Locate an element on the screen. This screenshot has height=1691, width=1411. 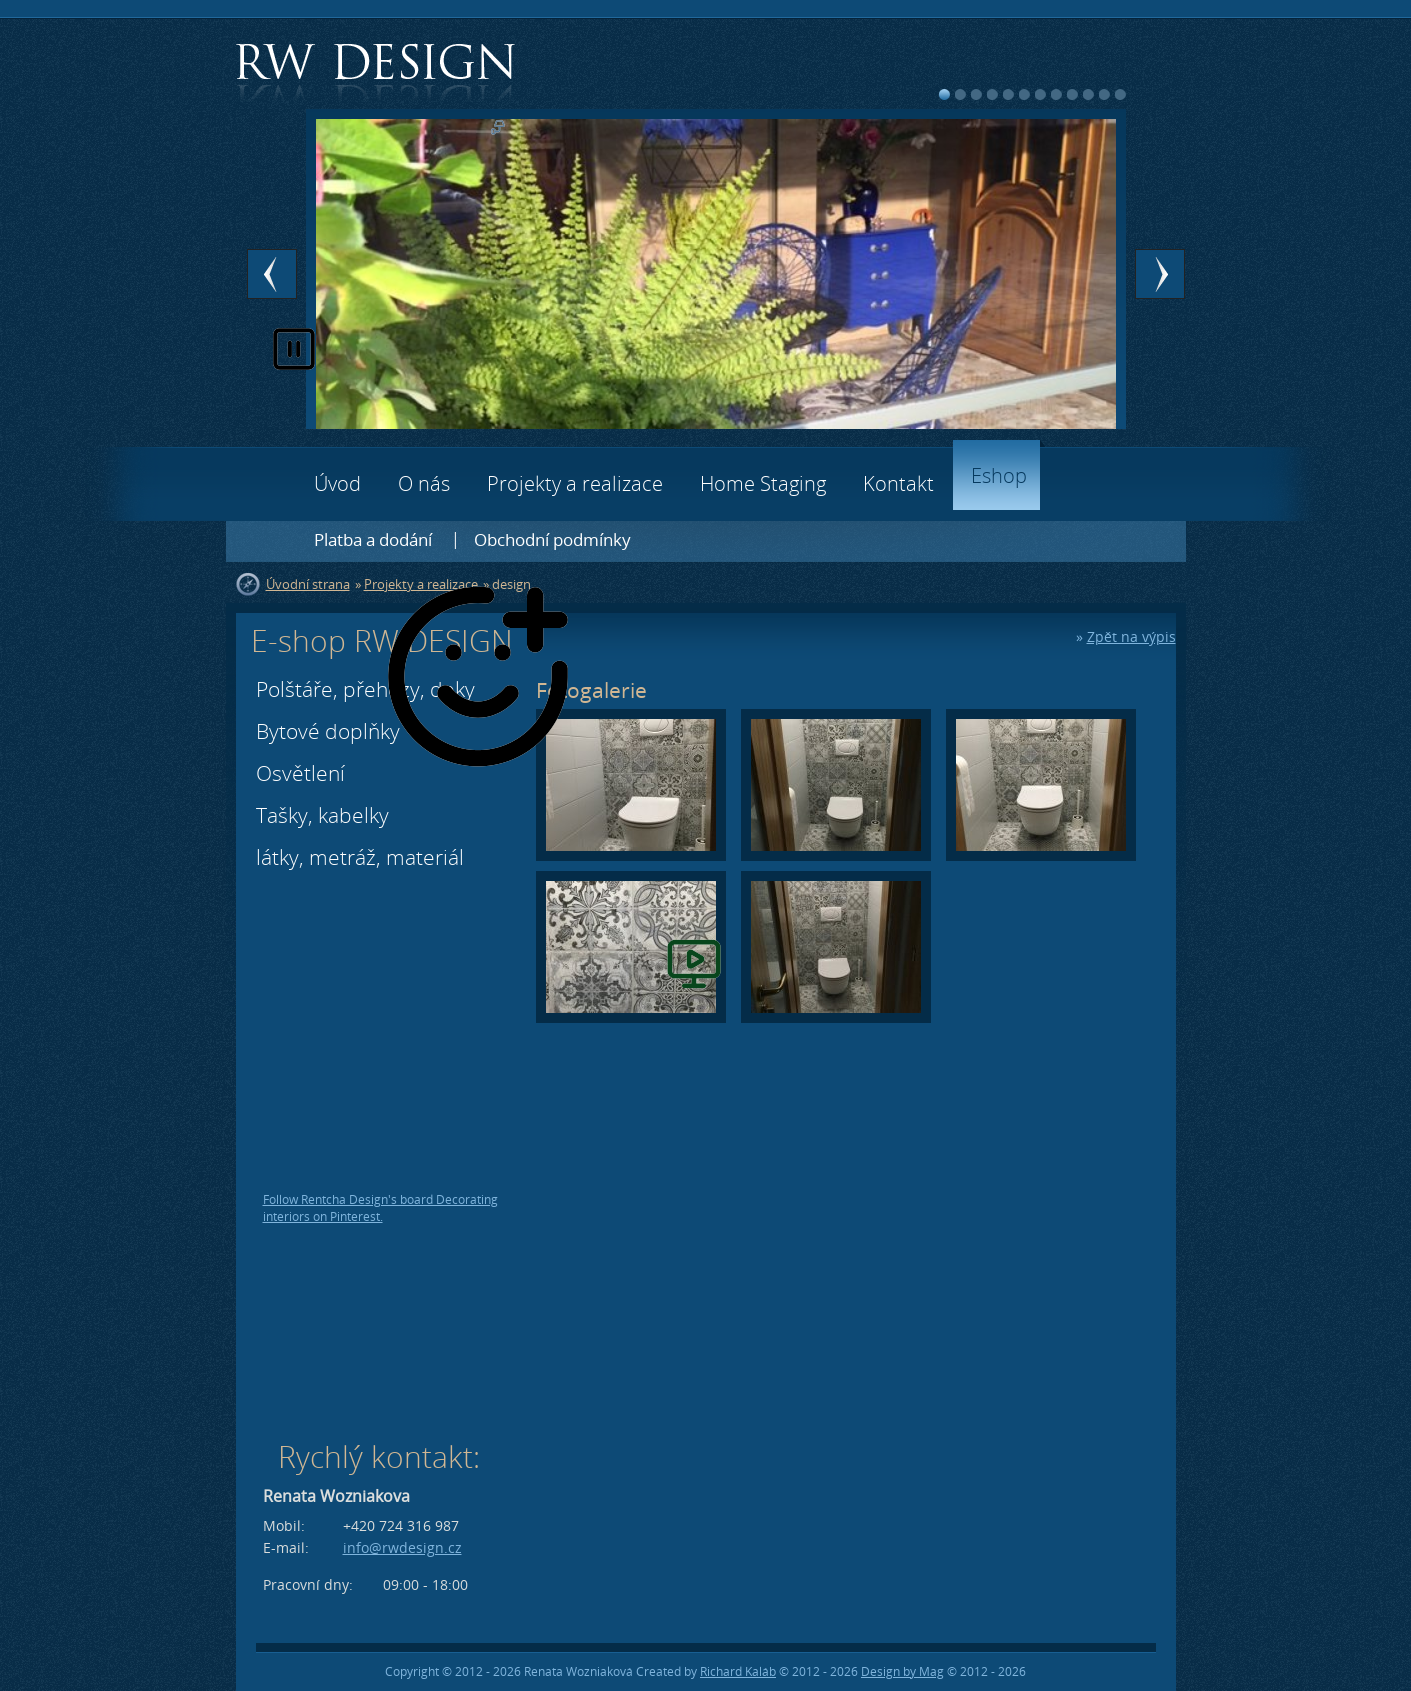
pause media playback is located at coordinates (294, 349).